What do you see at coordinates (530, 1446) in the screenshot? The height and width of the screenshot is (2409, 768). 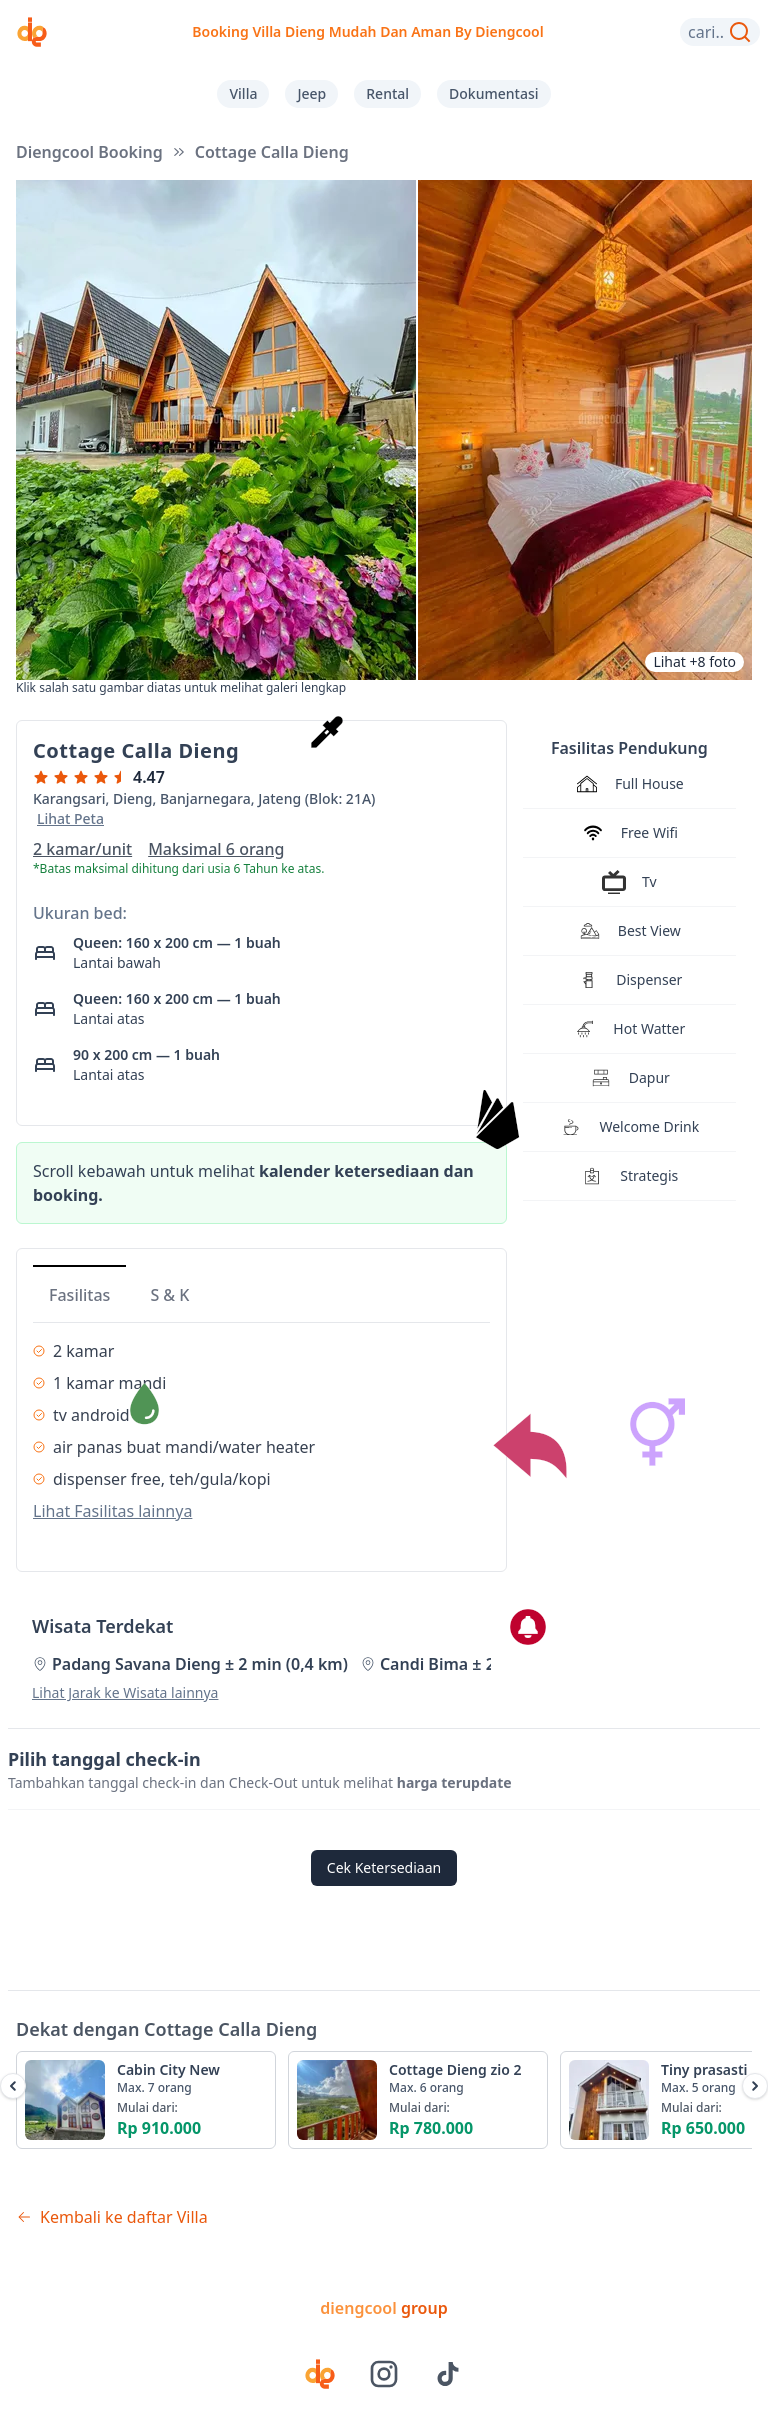 I see `undo the last action` at bounding box center [530, 1446].